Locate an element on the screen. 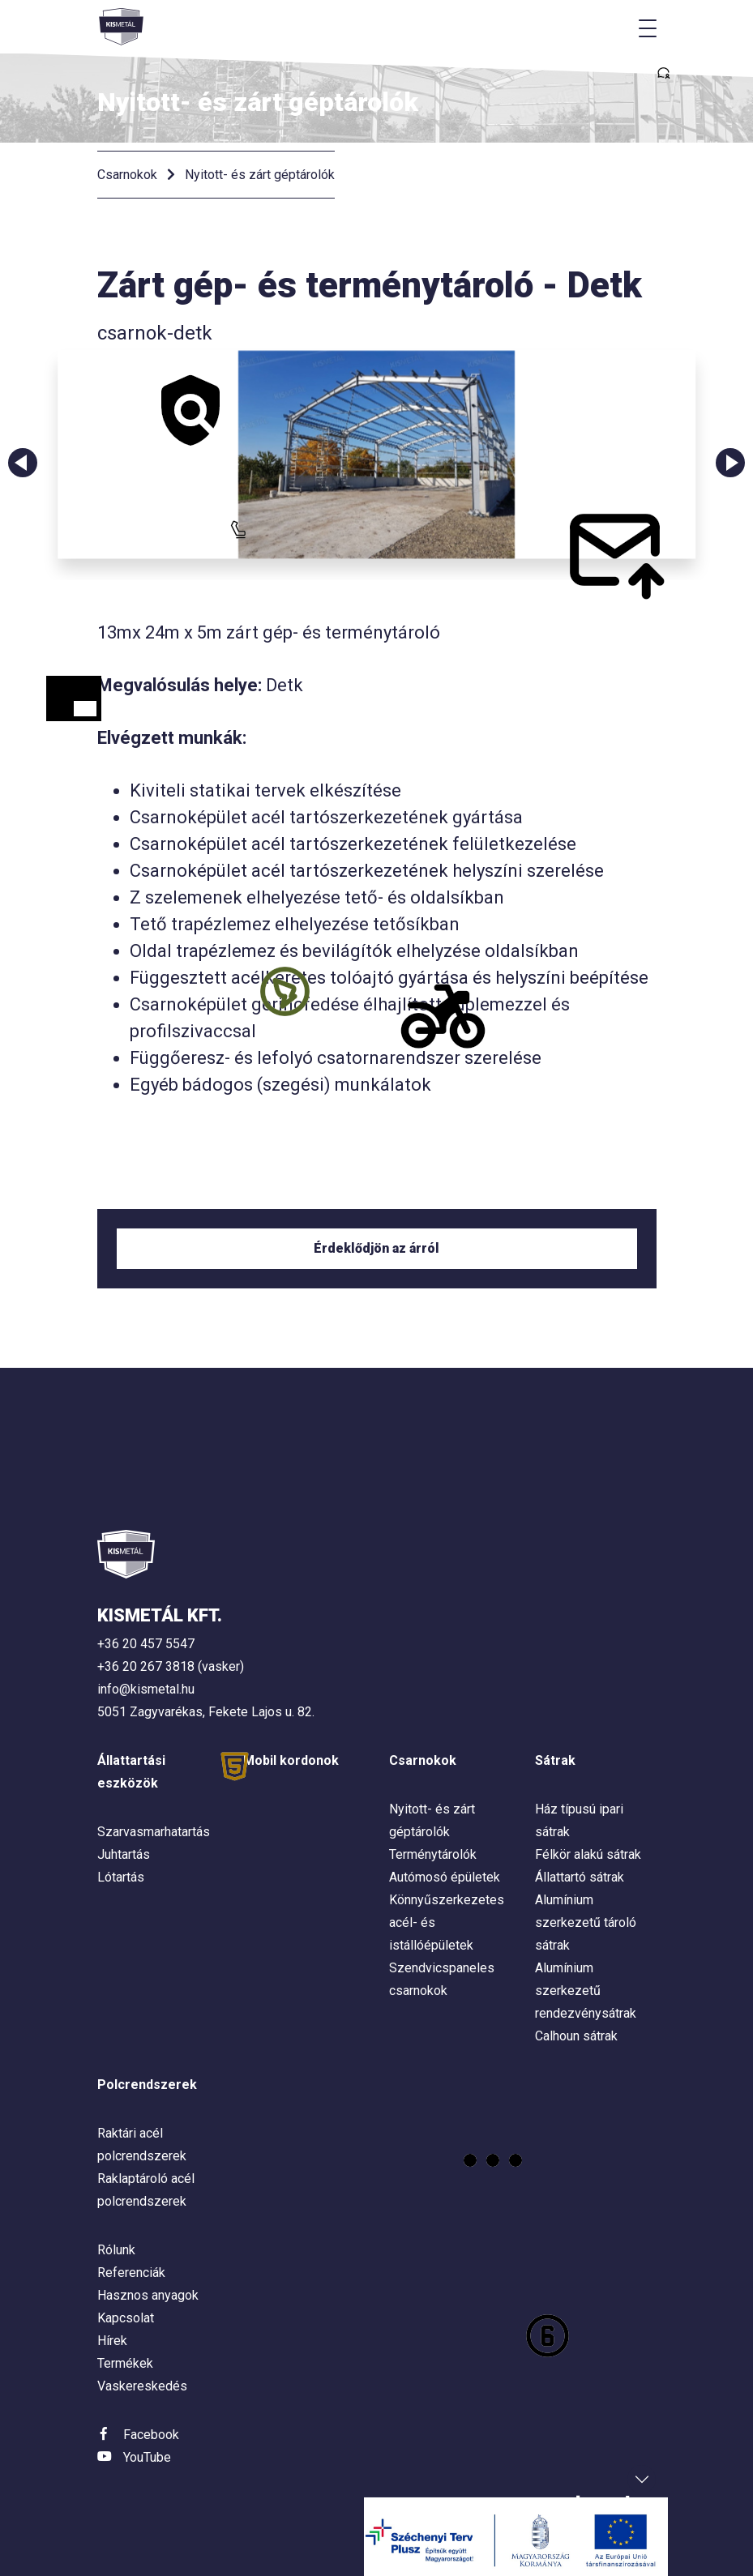  open more options menu is located at coordinates (493, 2160).